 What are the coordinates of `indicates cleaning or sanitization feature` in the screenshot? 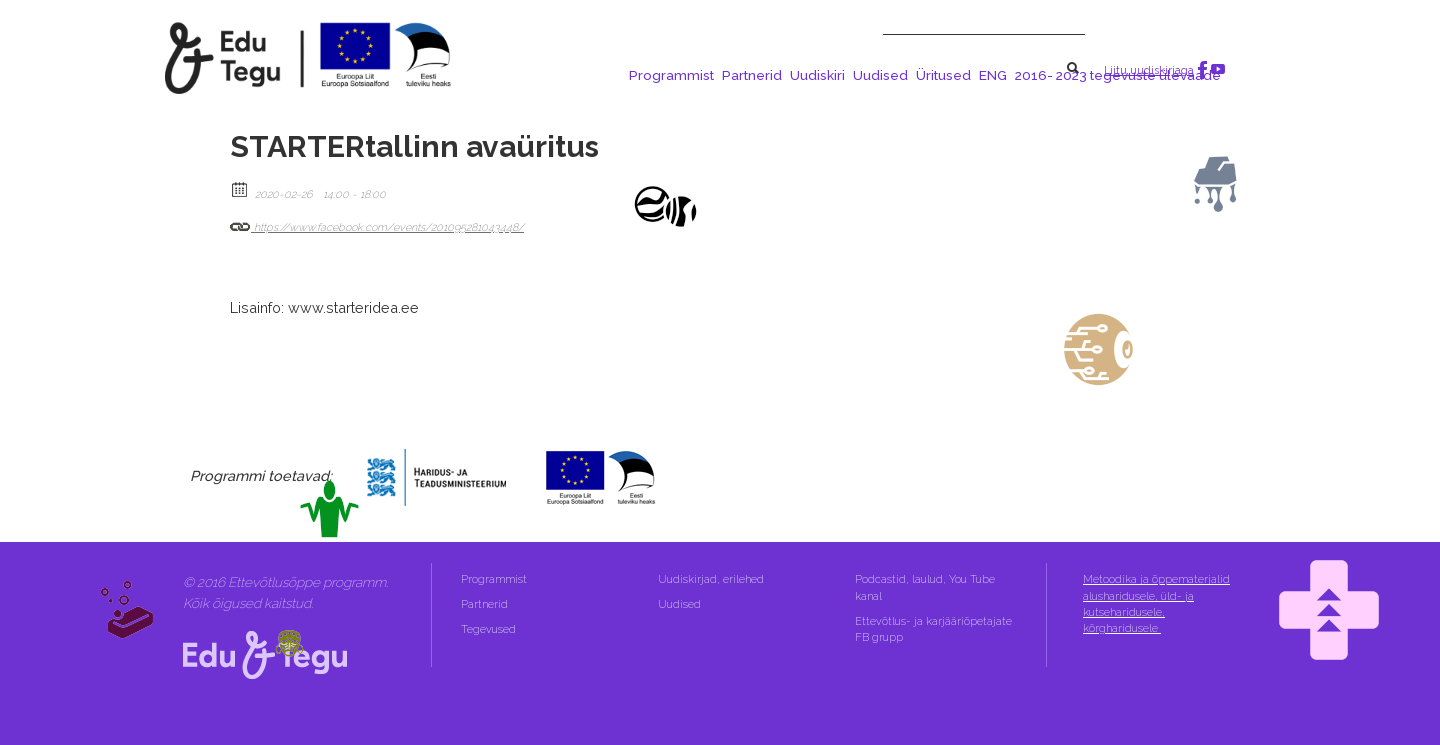 It's located at (128, 610).